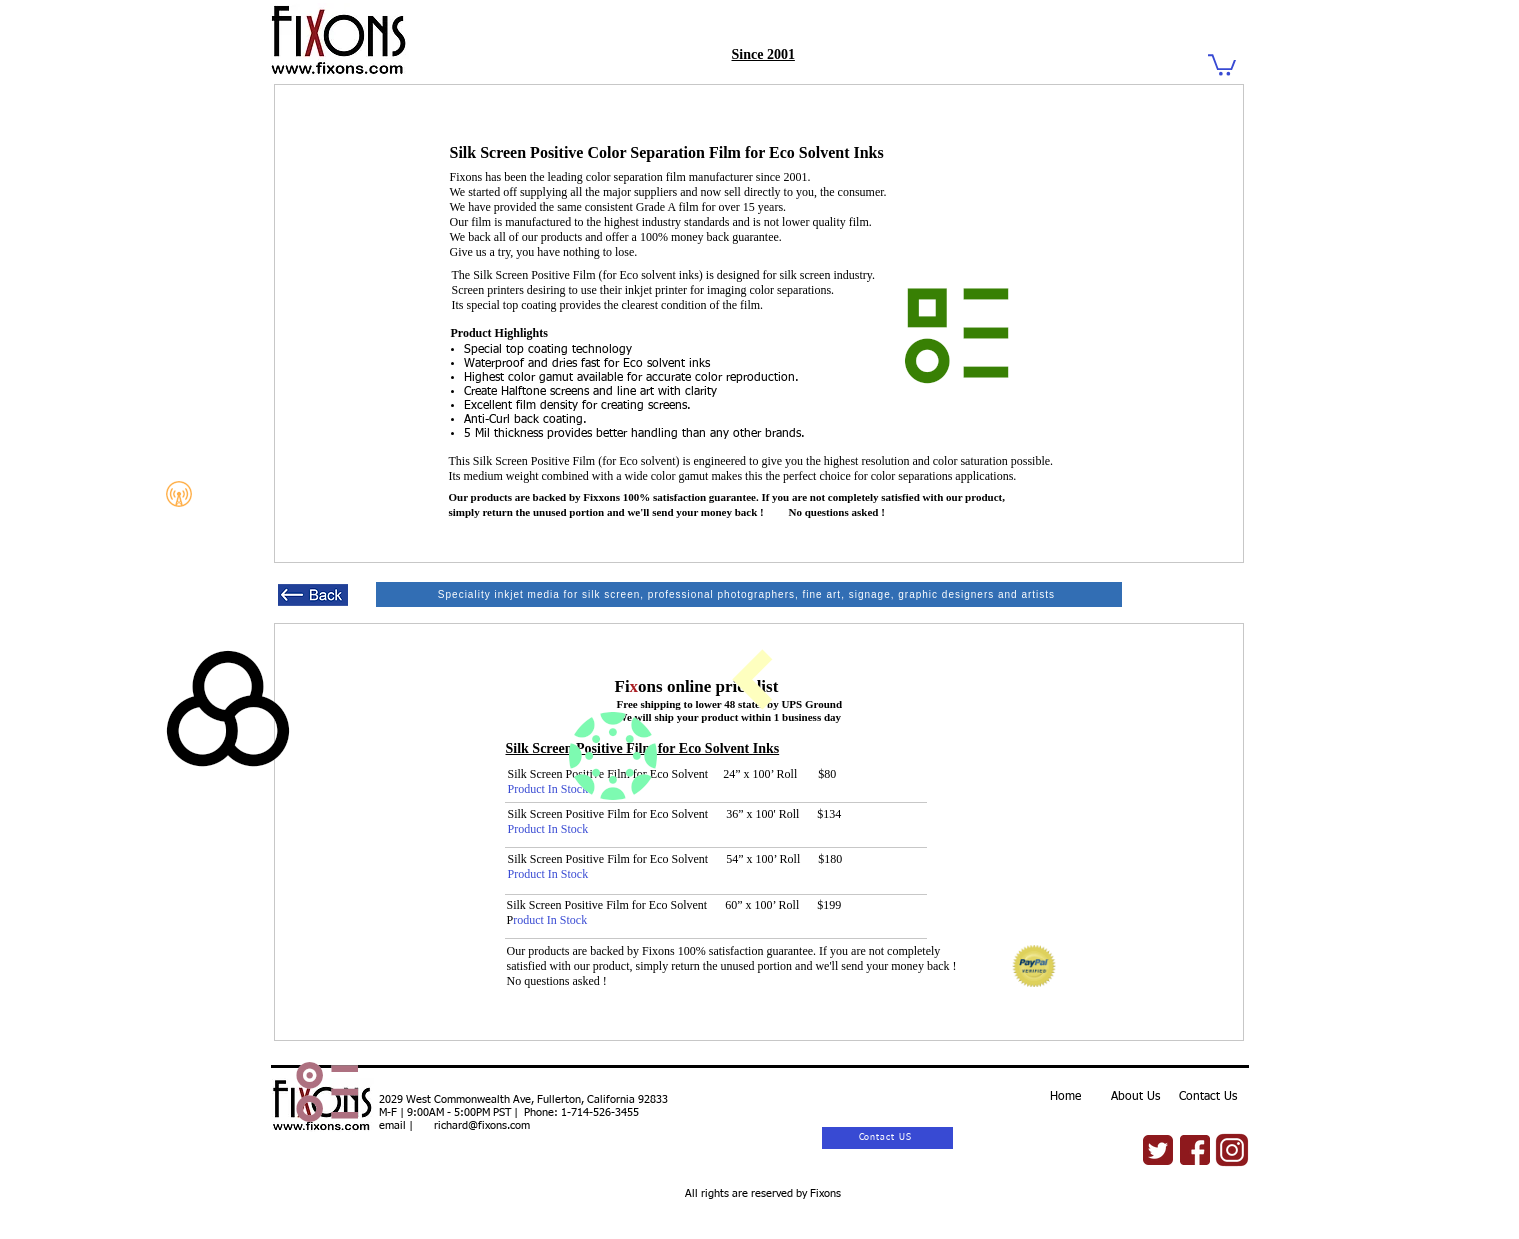 The image size is (1519, 1239). What do you see at coordinates (228, 716) in the screenshot?
I see `adjust color filter settings` at bounding box center [228, 716].